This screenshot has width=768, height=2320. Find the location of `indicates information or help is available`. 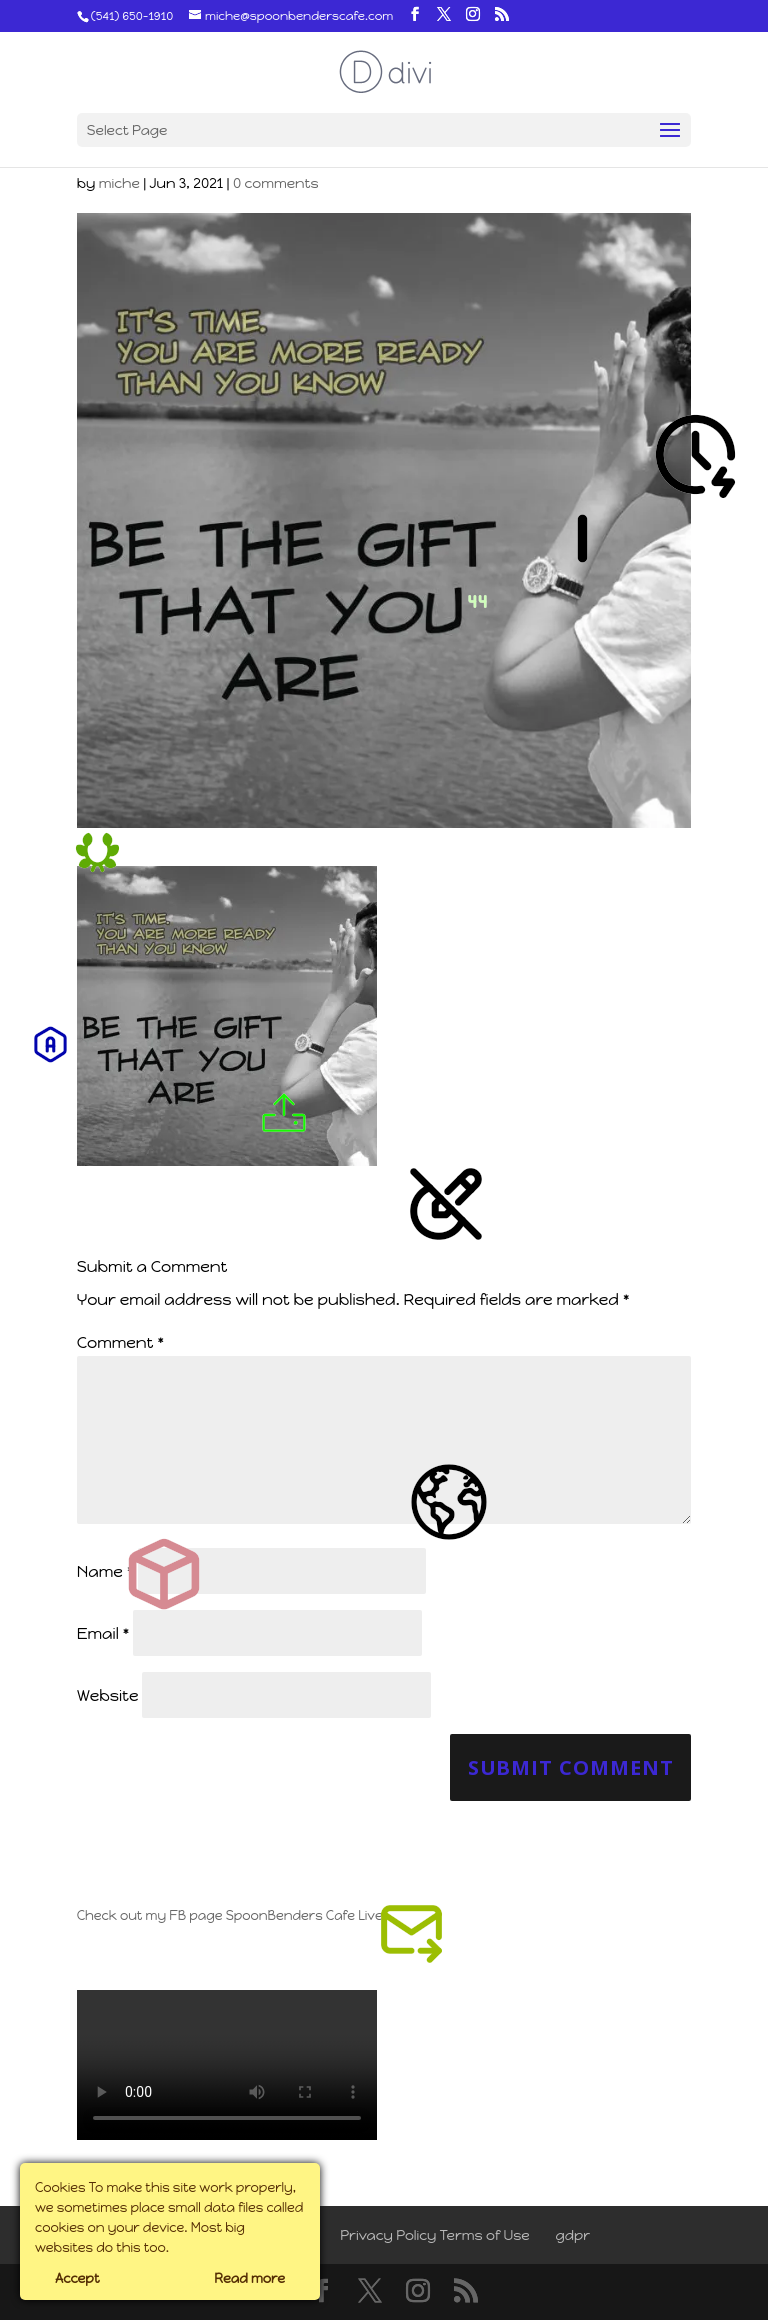

indicates information or help is available is located at coordinates (582, 538).